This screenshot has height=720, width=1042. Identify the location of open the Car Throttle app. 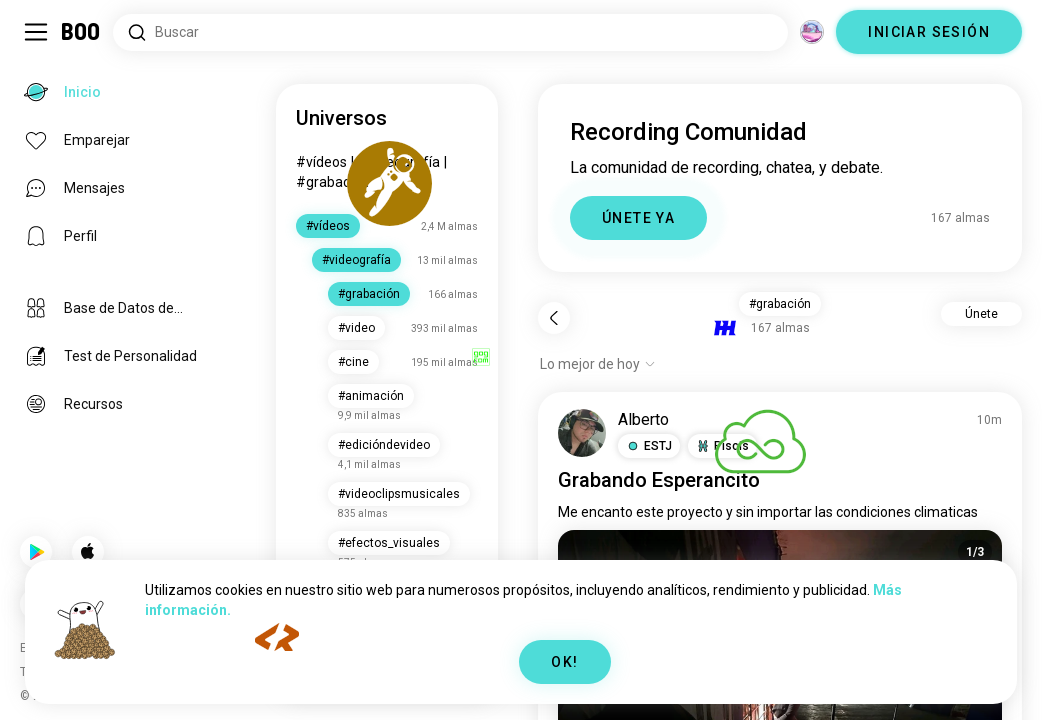
(725, 328).